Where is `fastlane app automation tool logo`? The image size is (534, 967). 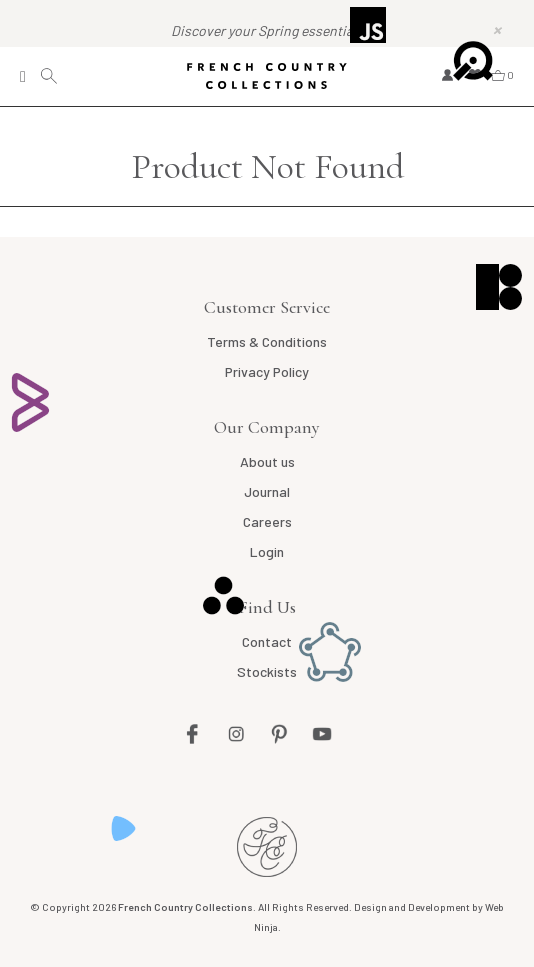 fastlane app automation tool logo is located at coordinates (330, 652).